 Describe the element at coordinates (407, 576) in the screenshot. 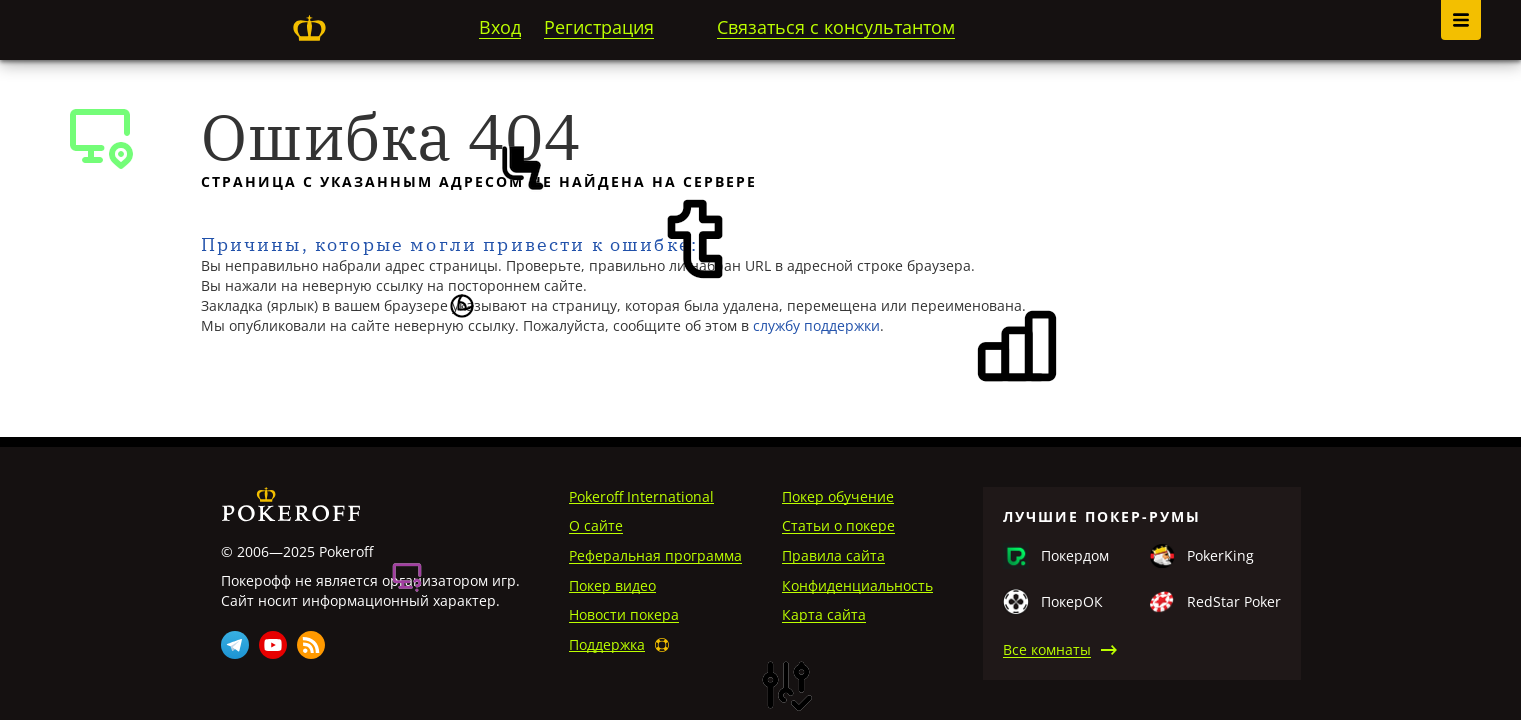

I see `get help with desktop or computer settings` at that location.